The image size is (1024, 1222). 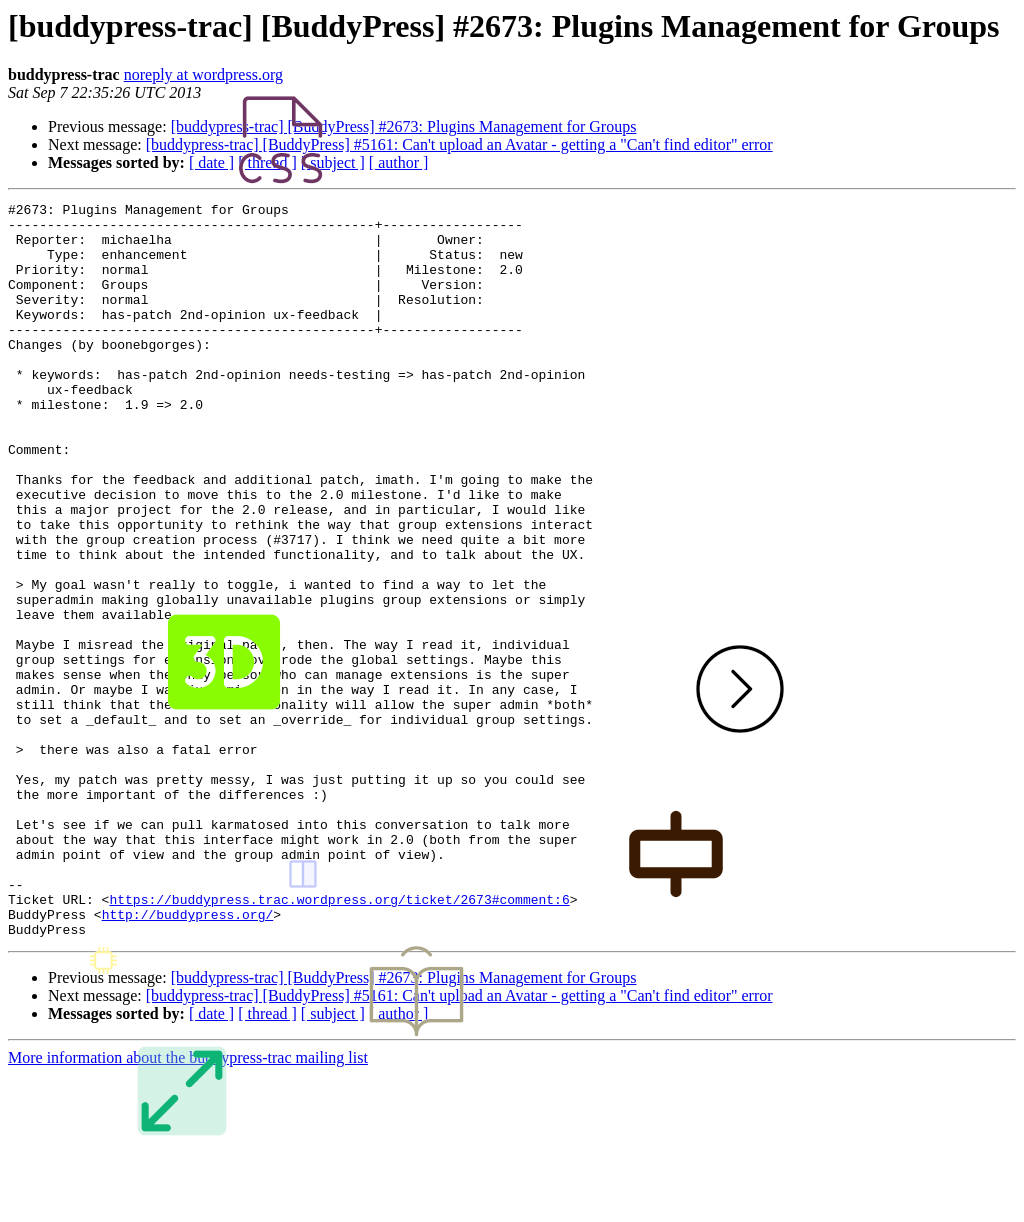 I want to click on view user profile or contact details, so click(x=416, y=989).